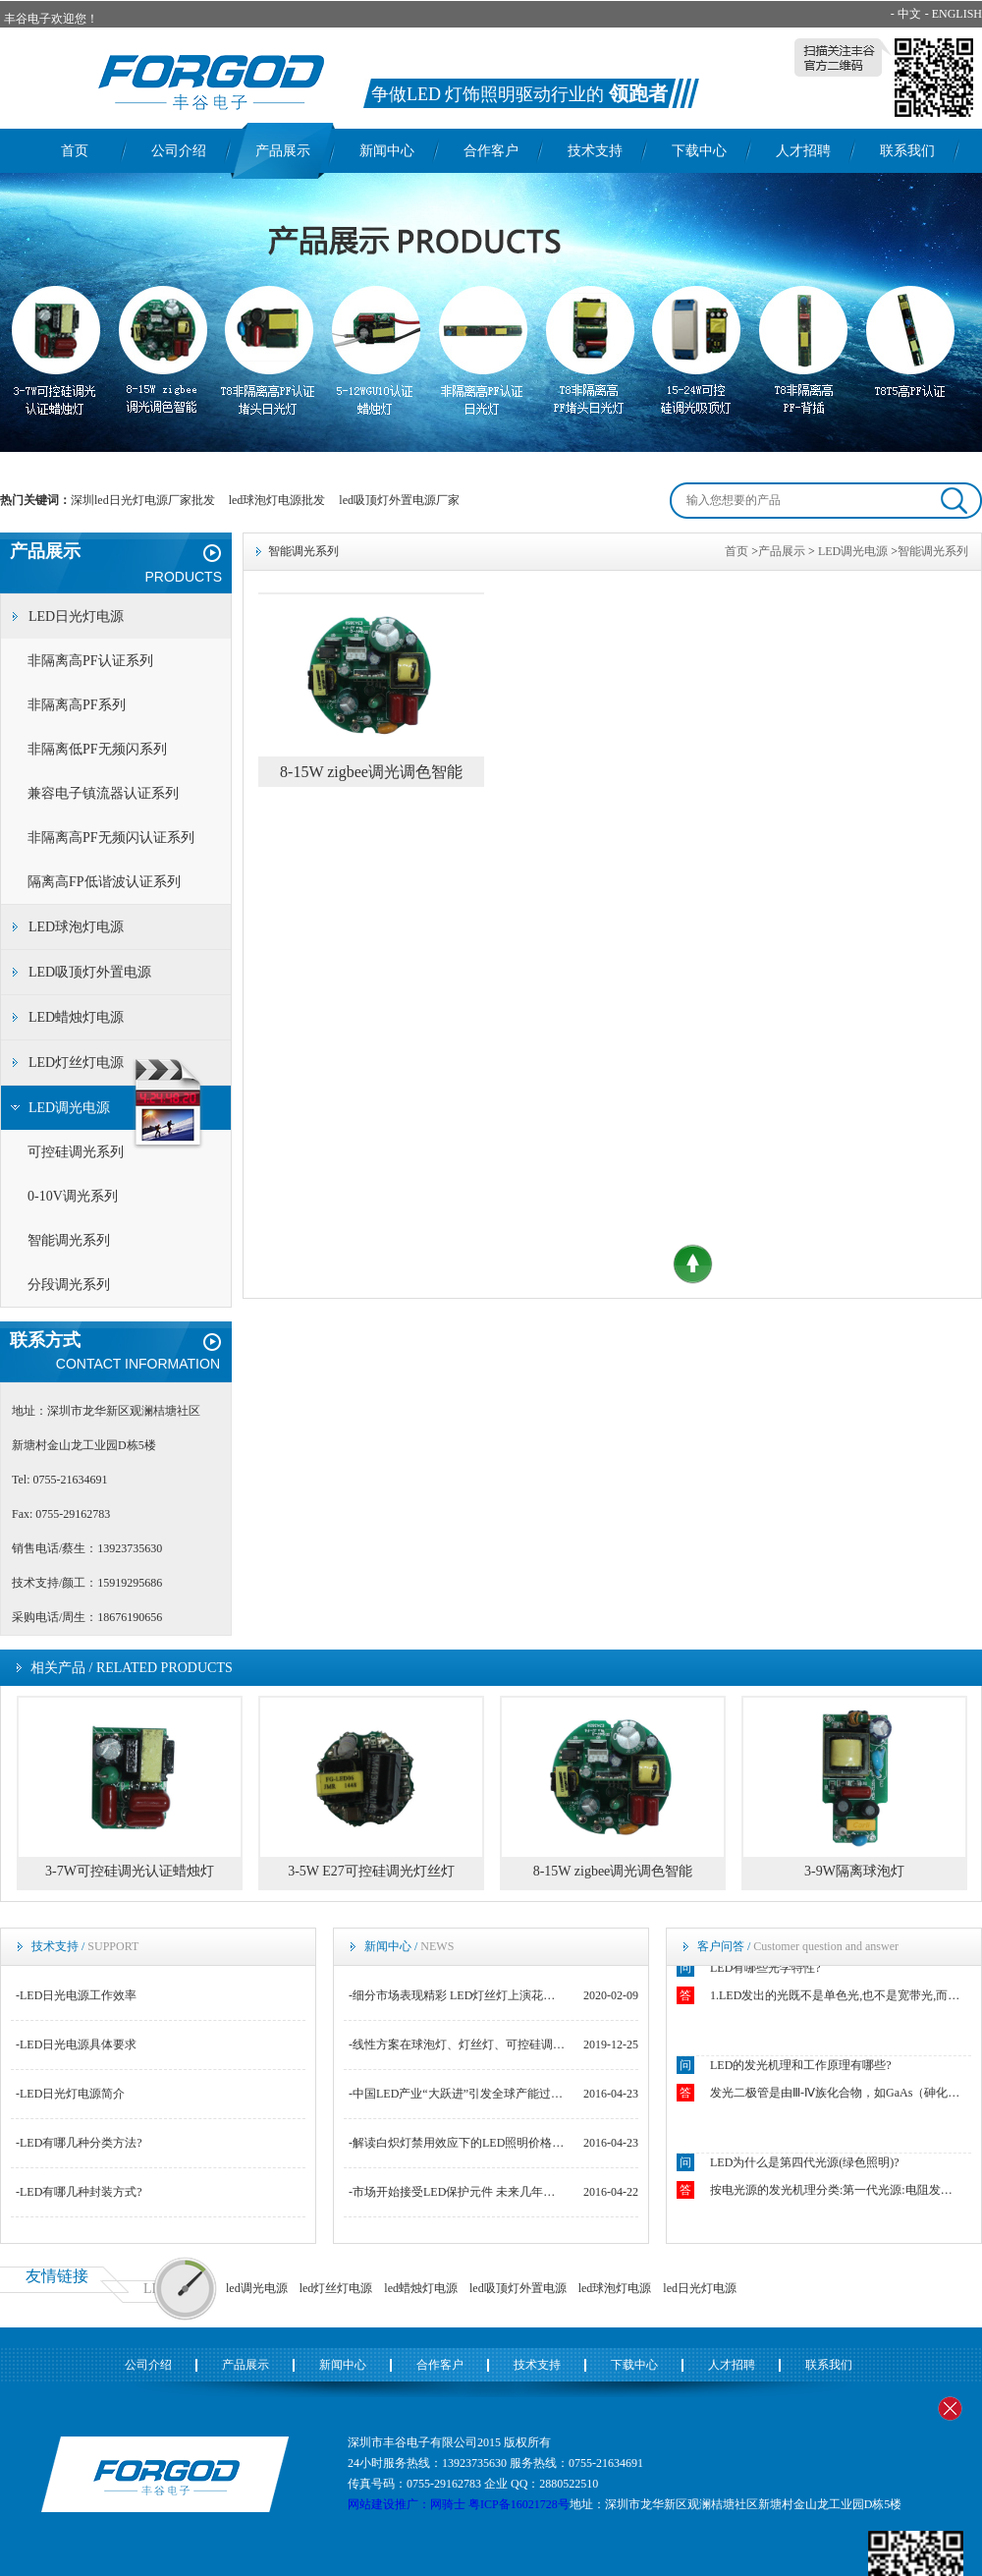  Describe the element at coordinates (950, 2408) in the screenshot. I see `indicates a file cannot be synced to Dropbox` at that location.